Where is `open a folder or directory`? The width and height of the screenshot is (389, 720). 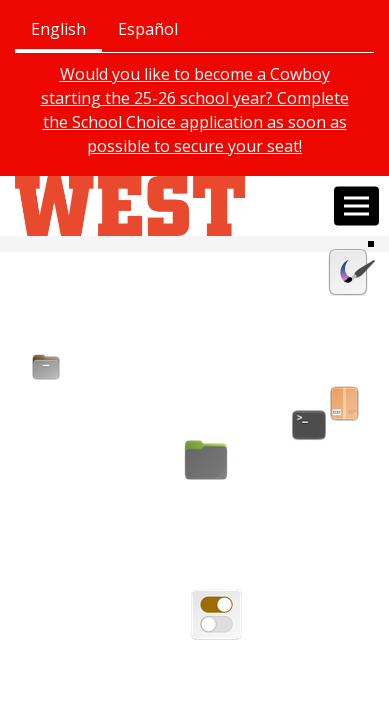
open a folder or directory is located at coordinates (206, 460).